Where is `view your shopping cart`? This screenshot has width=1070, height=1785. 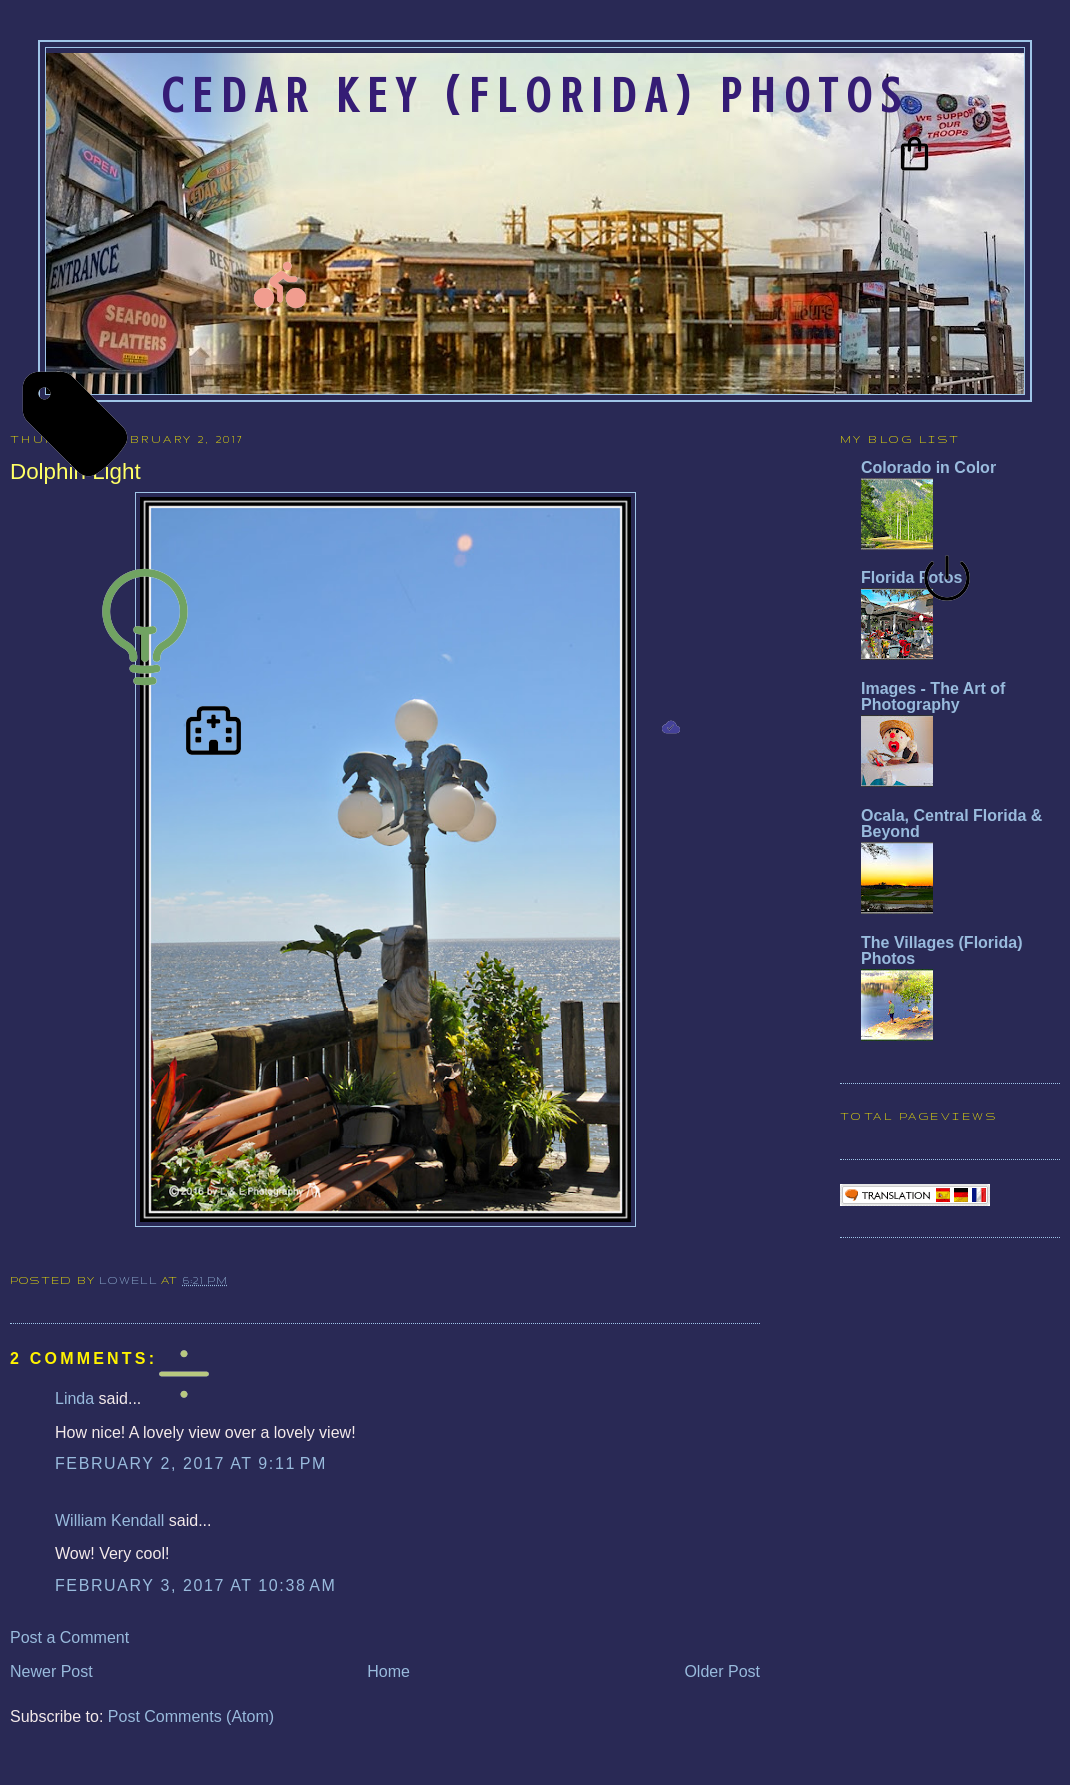
view your shopping cart is located at coordinates (914, 153).